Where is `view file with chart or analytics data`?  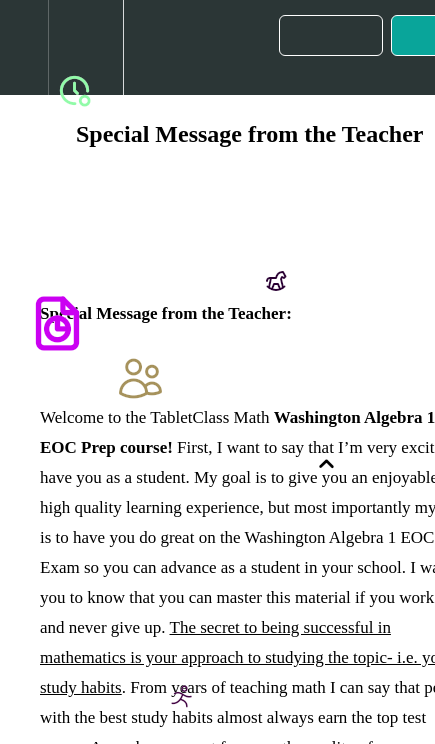 view file with chart or analytics data is located at coordinates (57, 323).